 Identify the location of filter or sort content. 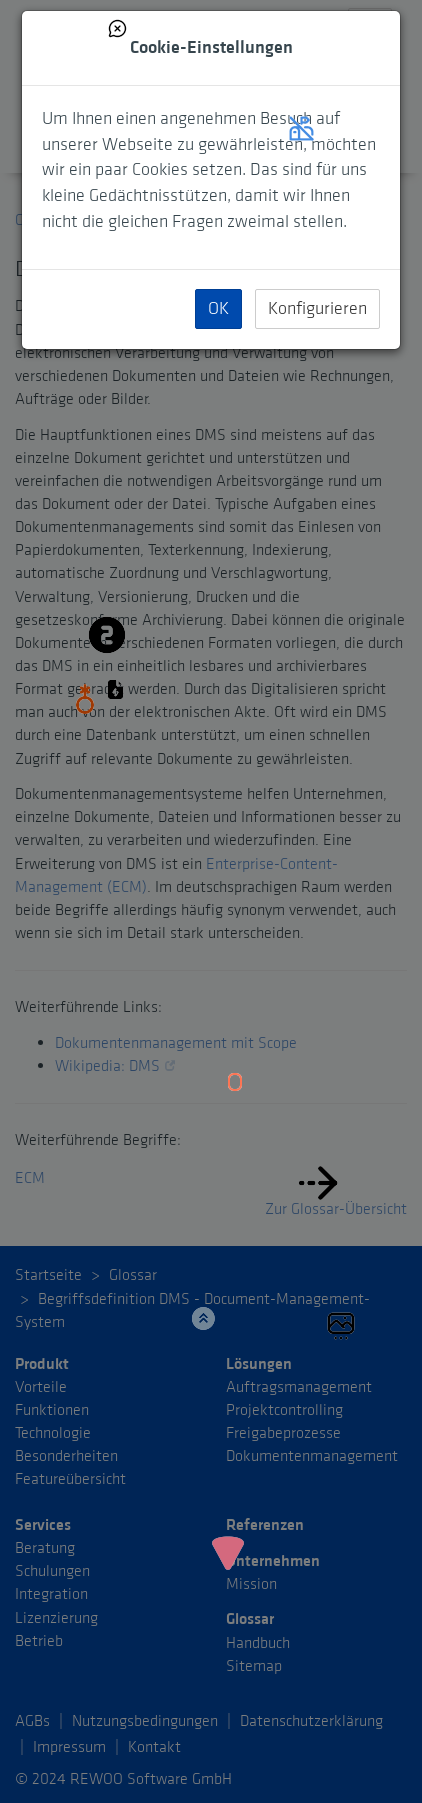
(228, 1554).